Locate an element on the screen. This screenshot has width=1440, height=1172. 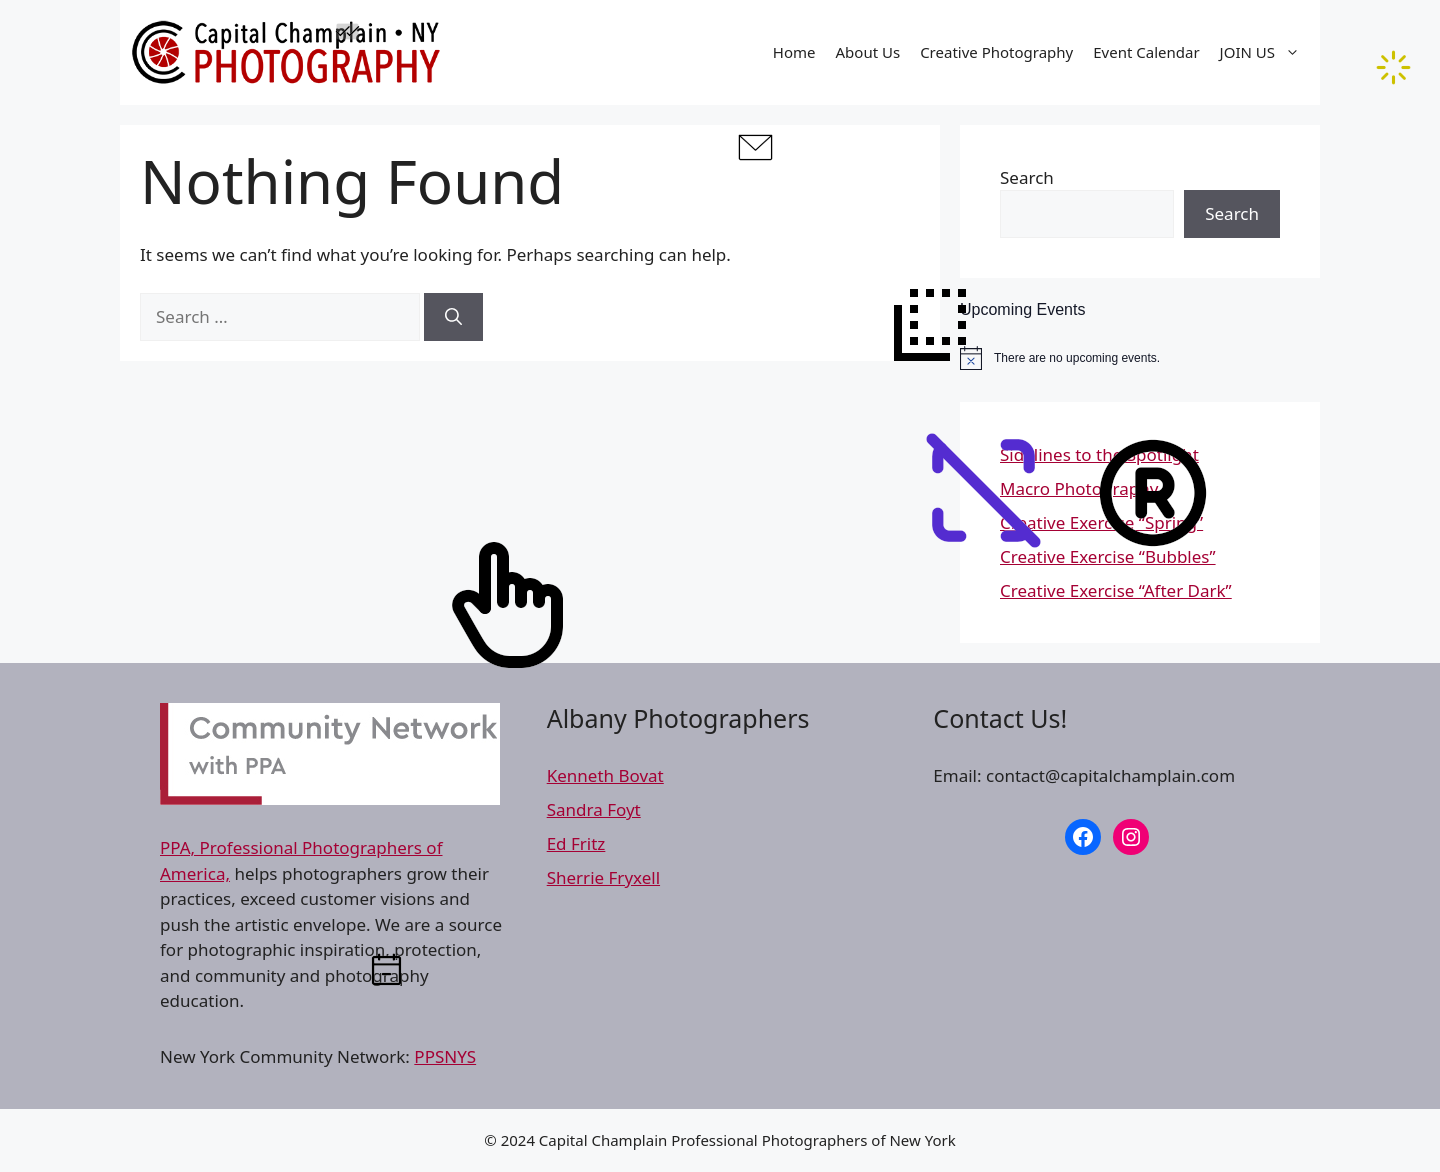
indicates message has been read or delivered is located at coordinates (347, 31).